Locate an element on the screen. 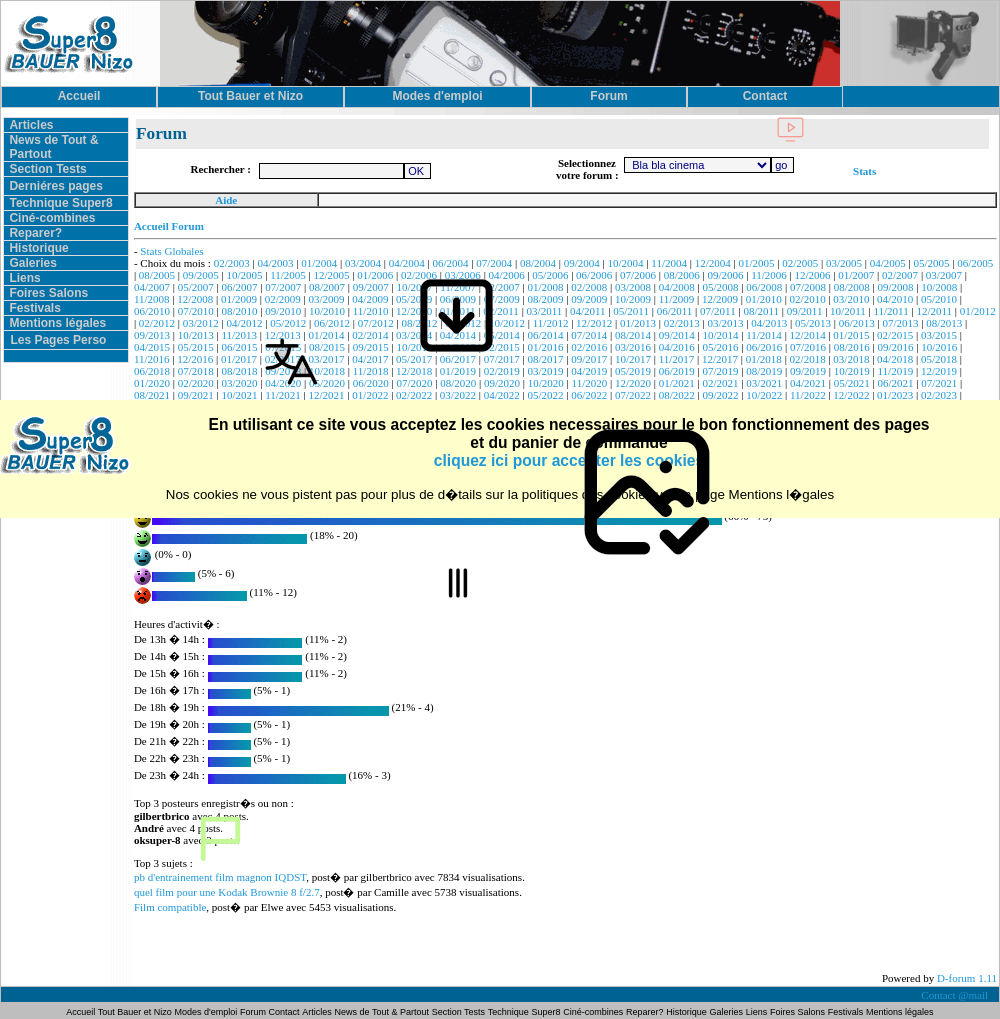 The height and width of the screenshot is (1019, 1000). flag an item for review is located at coordinates (220, 836).